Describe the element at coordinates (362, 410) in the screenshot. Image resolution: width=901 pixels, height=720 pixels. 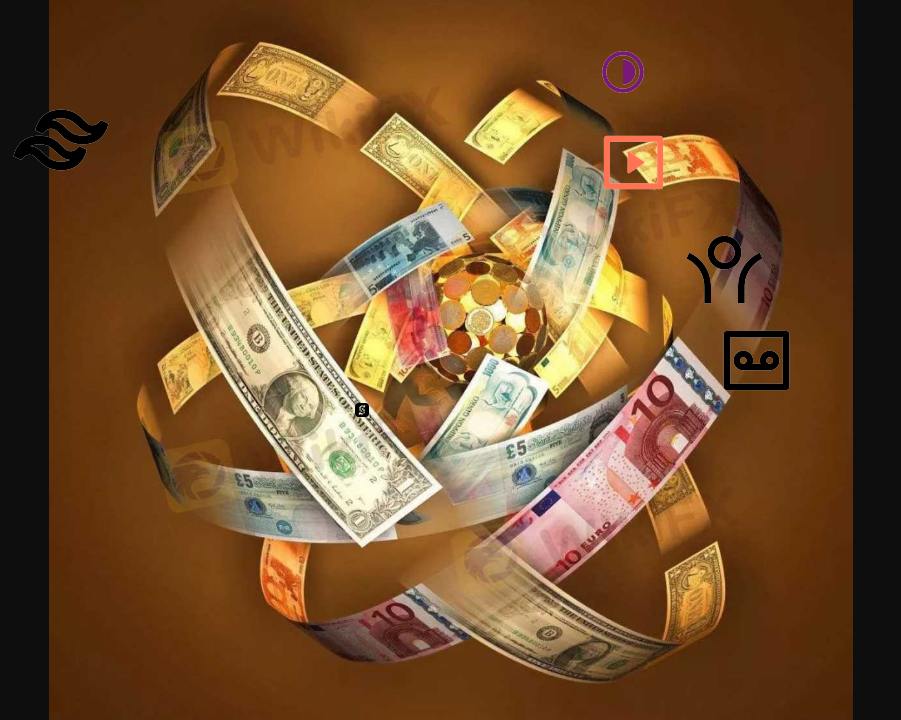
I see `sellcast brand logo` at that location.